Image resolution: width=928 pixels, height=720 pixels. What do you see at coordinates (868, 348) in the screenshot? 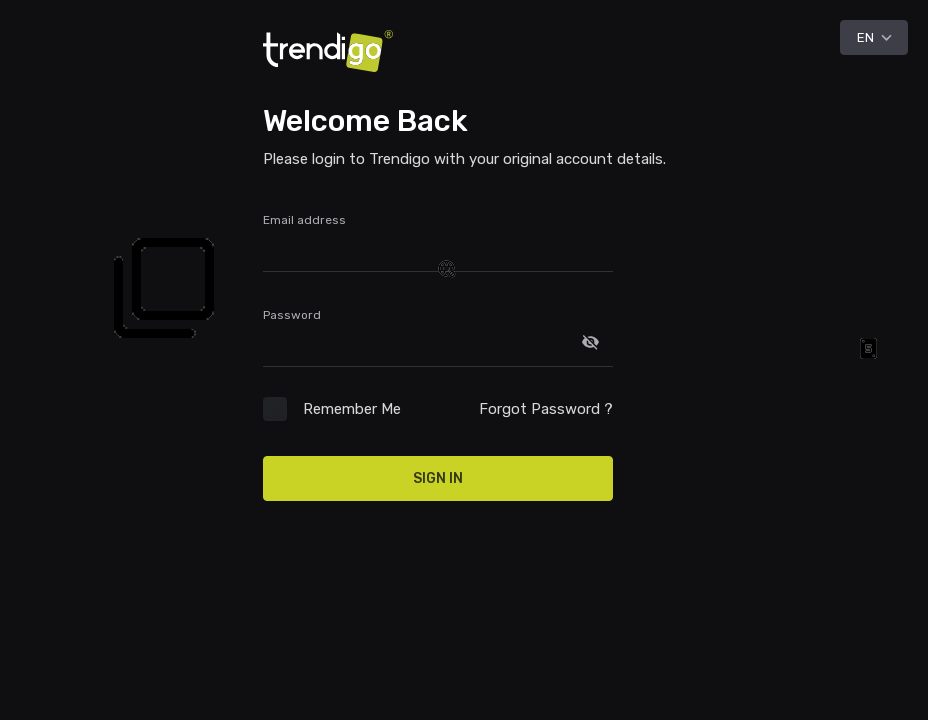
I see `select the five card in a card game` at bounding box center [868, 348].